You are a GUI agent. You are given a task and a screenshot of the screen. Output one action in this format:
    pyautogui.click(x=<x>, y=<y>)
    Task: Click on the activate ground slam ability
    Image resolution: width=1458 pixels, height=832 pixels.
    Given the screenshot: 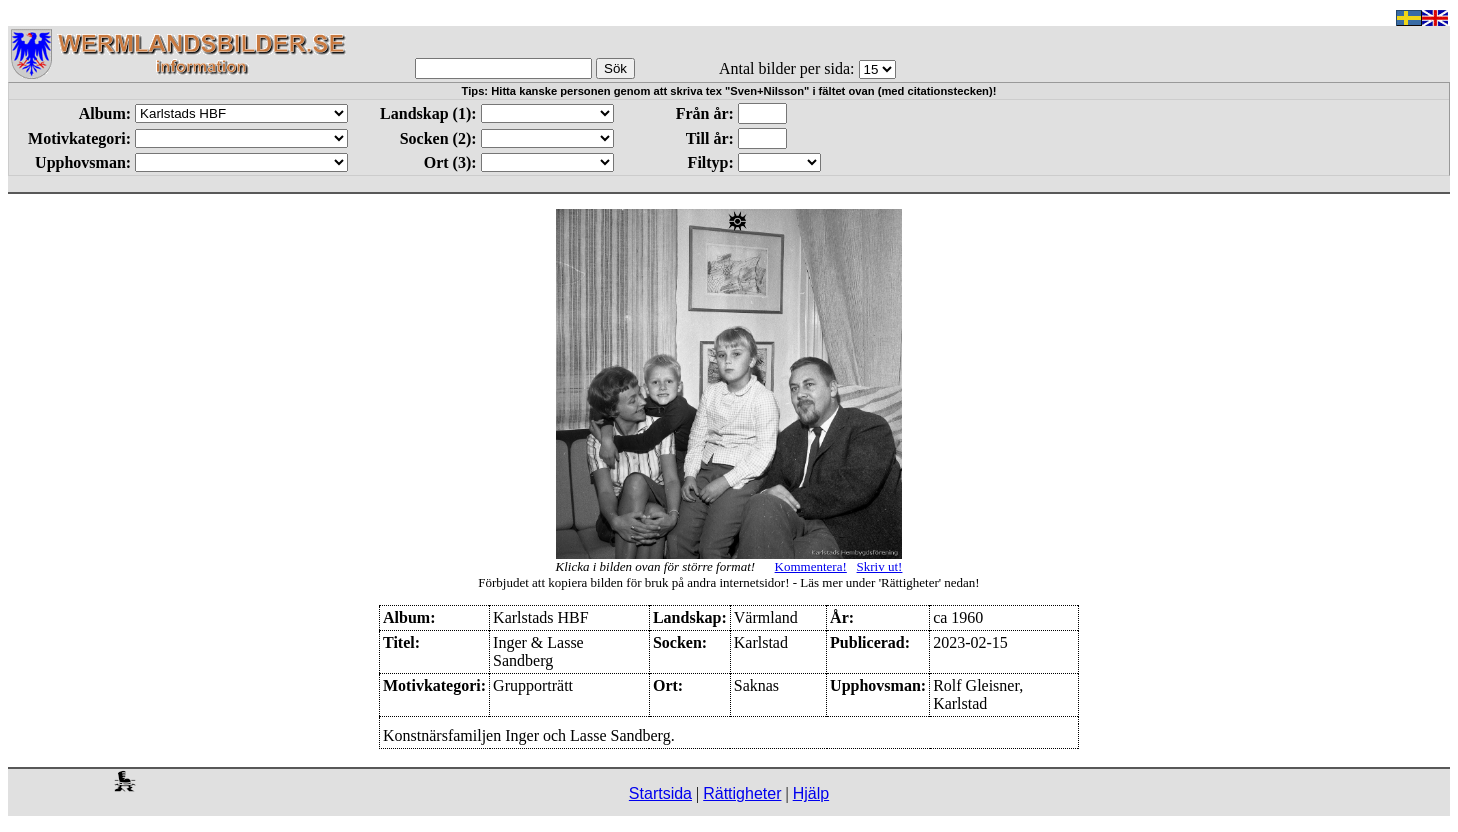 What is the action you would take?
    pyautogui.click(x=125, y=781)
    